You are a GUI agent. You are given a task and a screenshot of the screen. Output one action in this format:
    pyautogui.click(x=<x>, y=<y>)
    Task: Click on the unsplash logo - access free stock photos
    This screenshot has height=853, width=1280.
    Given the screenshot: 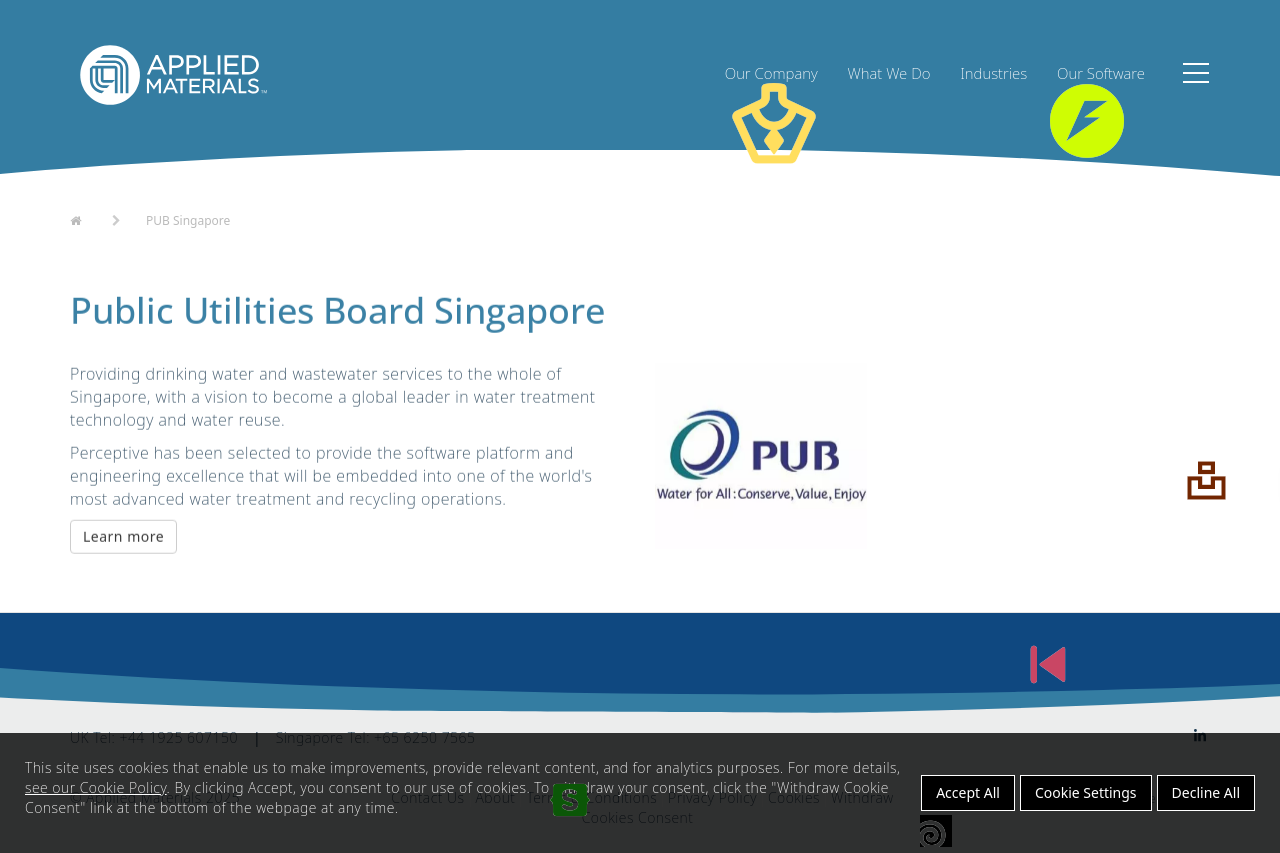 What is the action you would take?
    pyautogui.click(x=1206, y=480)
    